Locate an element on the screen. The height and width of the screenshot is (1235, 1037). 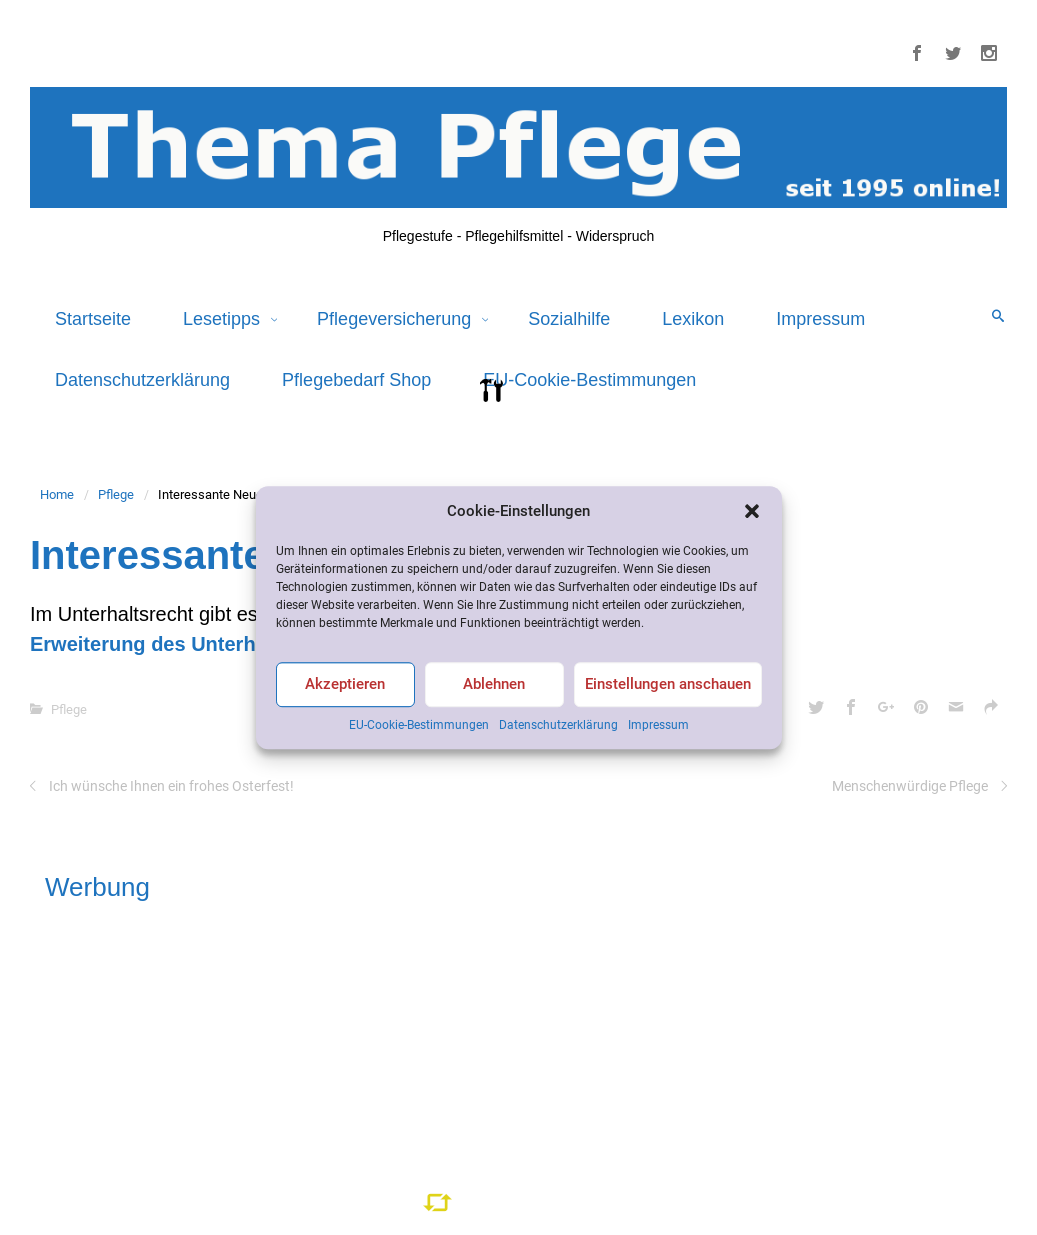
repost or share this content is located at coordinates (437, 1202).